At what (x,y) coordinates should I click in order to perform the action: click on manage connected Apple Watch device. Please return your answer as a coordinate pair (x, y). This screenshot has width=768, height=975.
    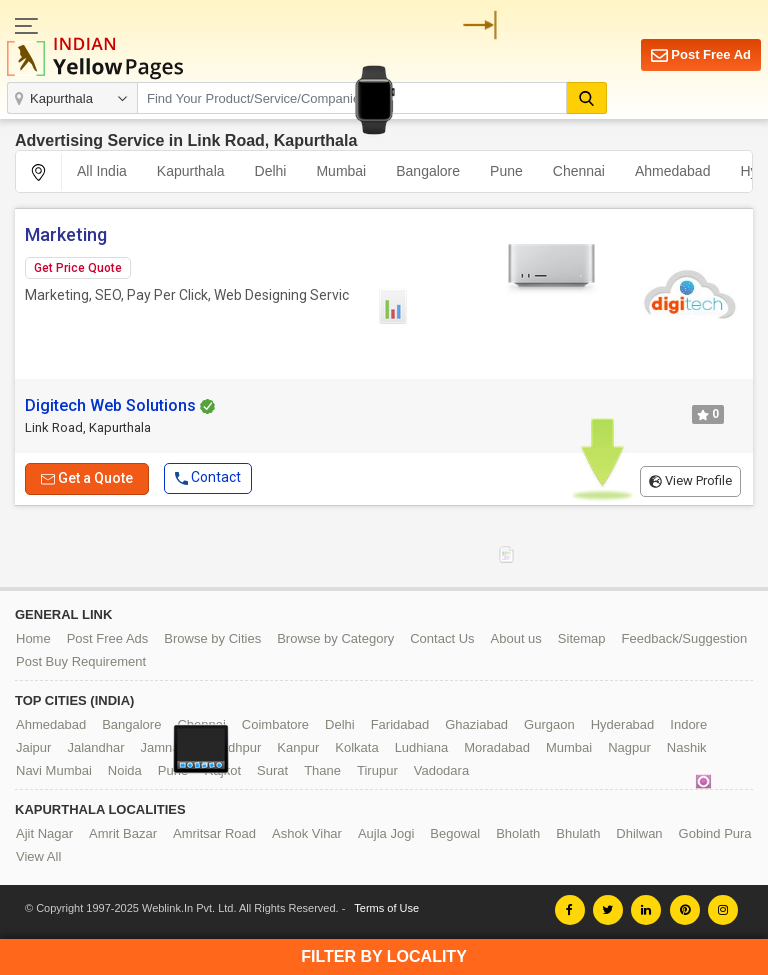
    Looking at the image, I should click on (374, 100).